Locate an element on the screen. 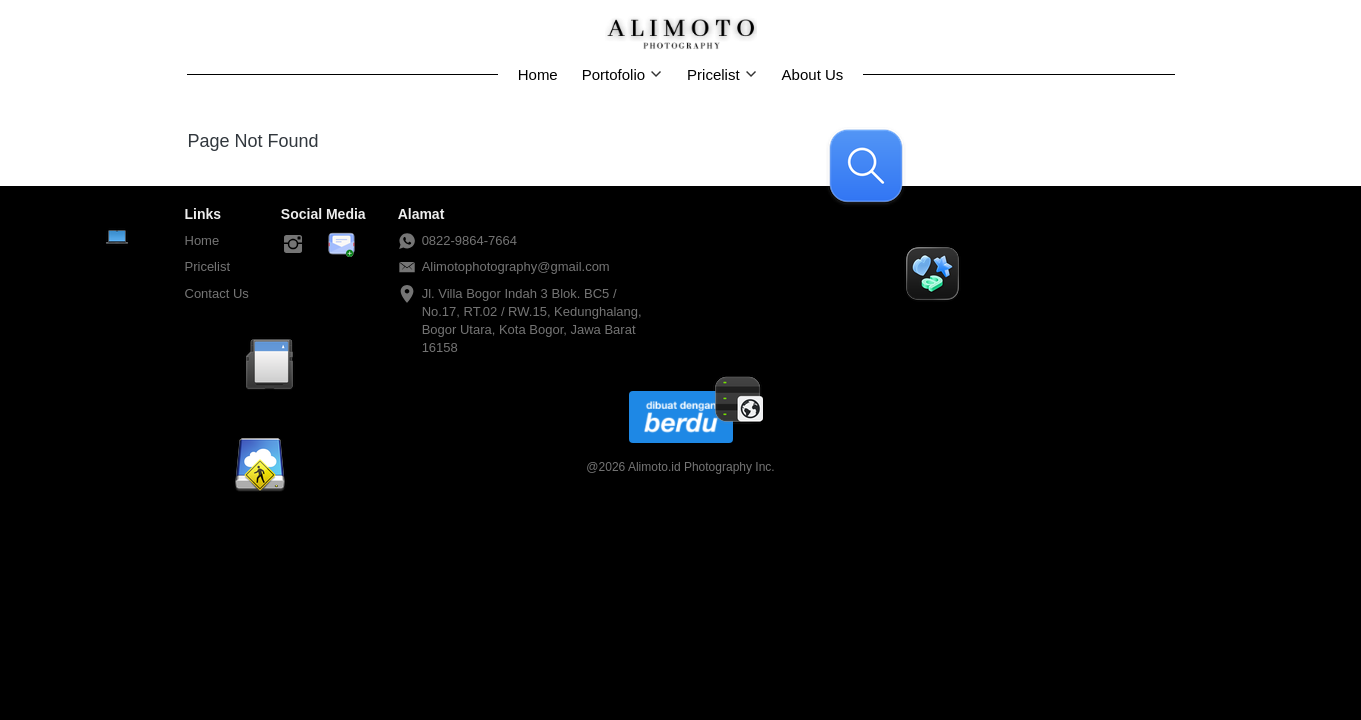  compose a new email message is located at coordinates (341, 243).